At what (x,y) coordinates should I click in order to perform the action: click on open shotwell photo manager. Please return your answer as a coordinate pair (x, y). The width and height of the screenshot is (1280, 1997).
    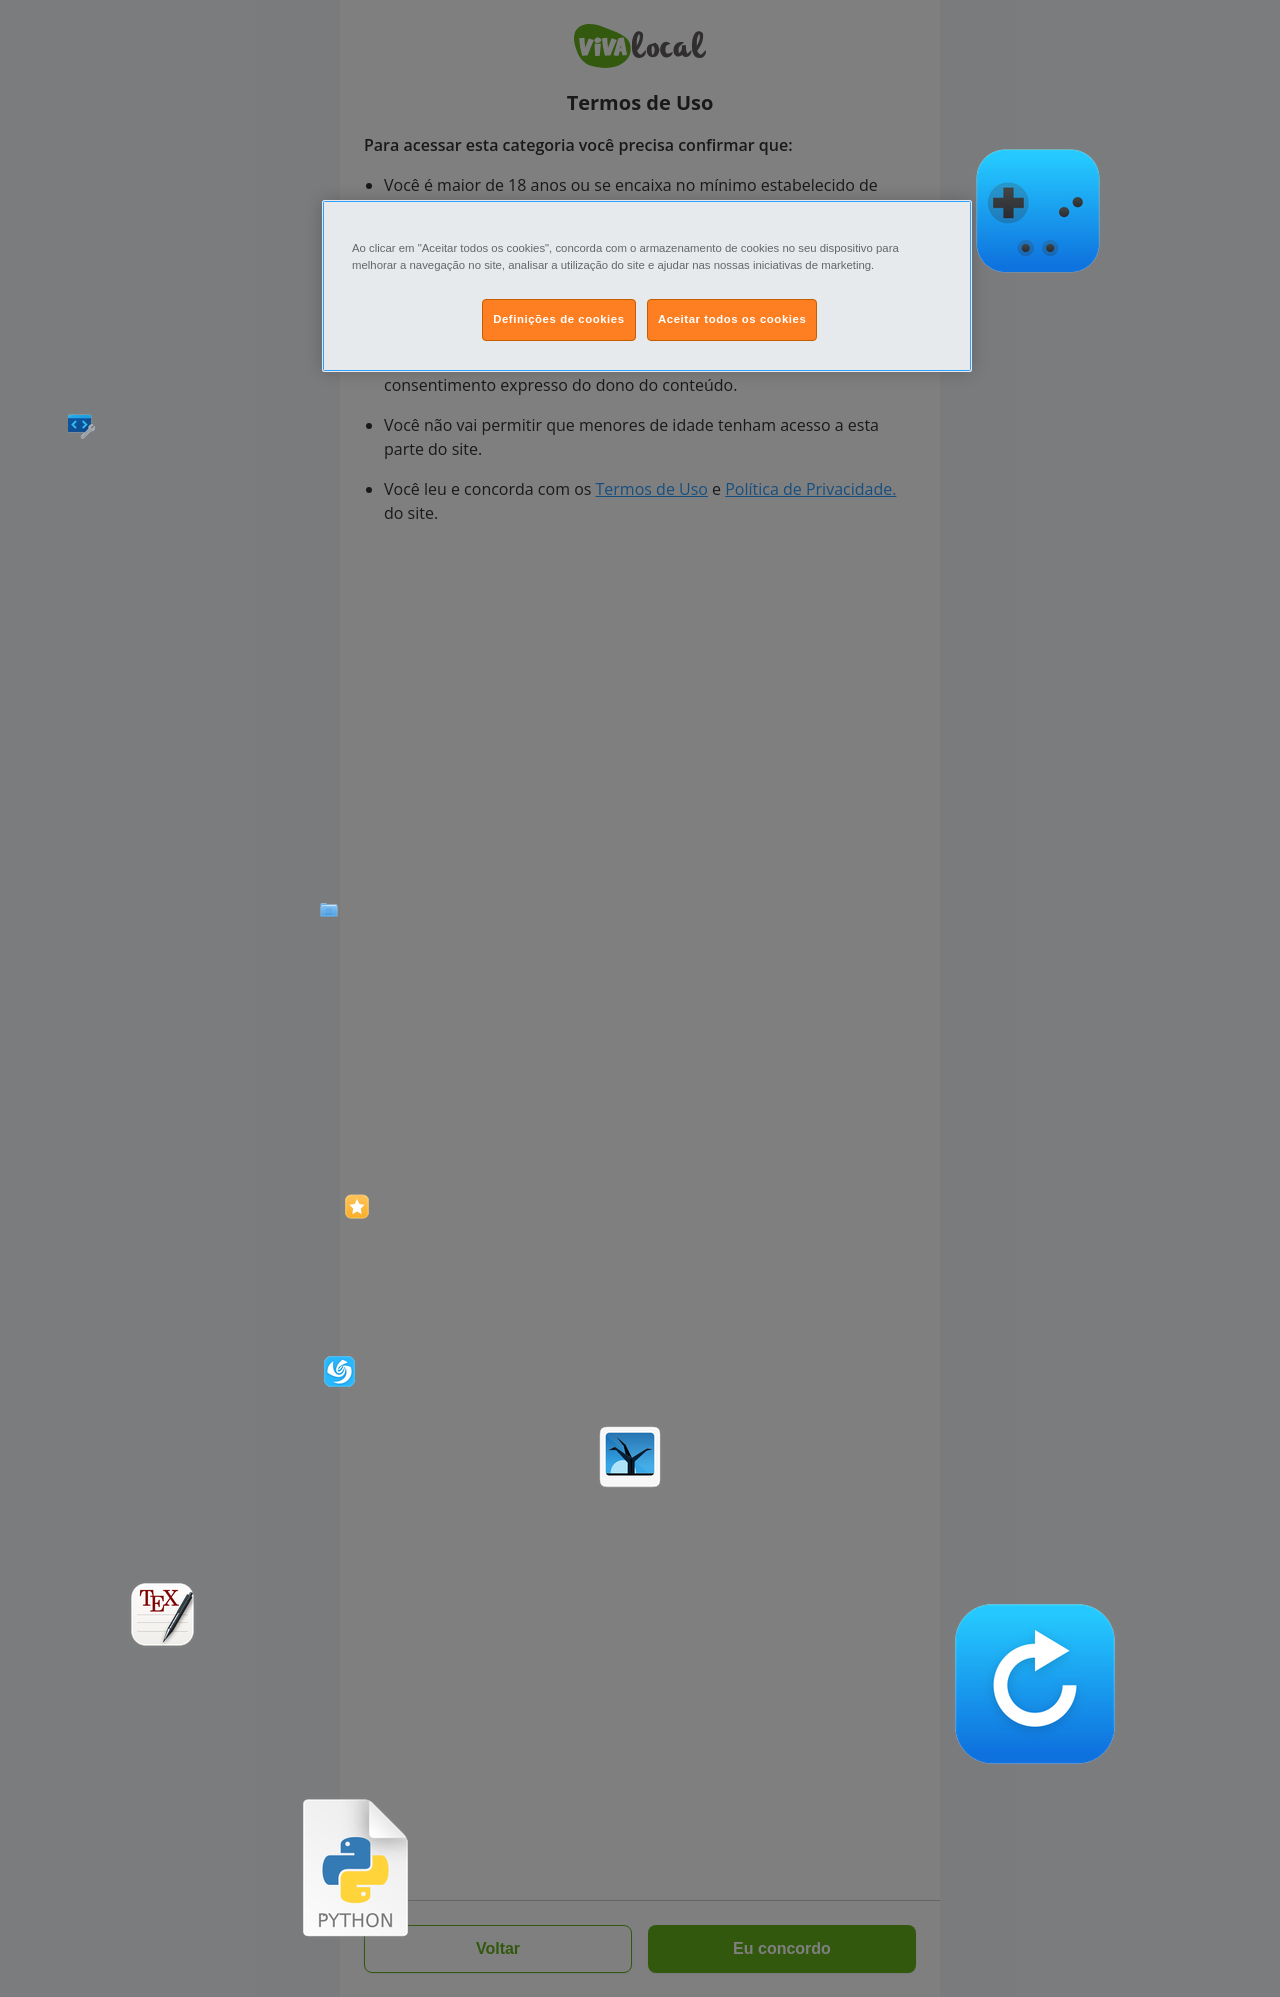
    Looking at the image, I should click on (630, 1457).